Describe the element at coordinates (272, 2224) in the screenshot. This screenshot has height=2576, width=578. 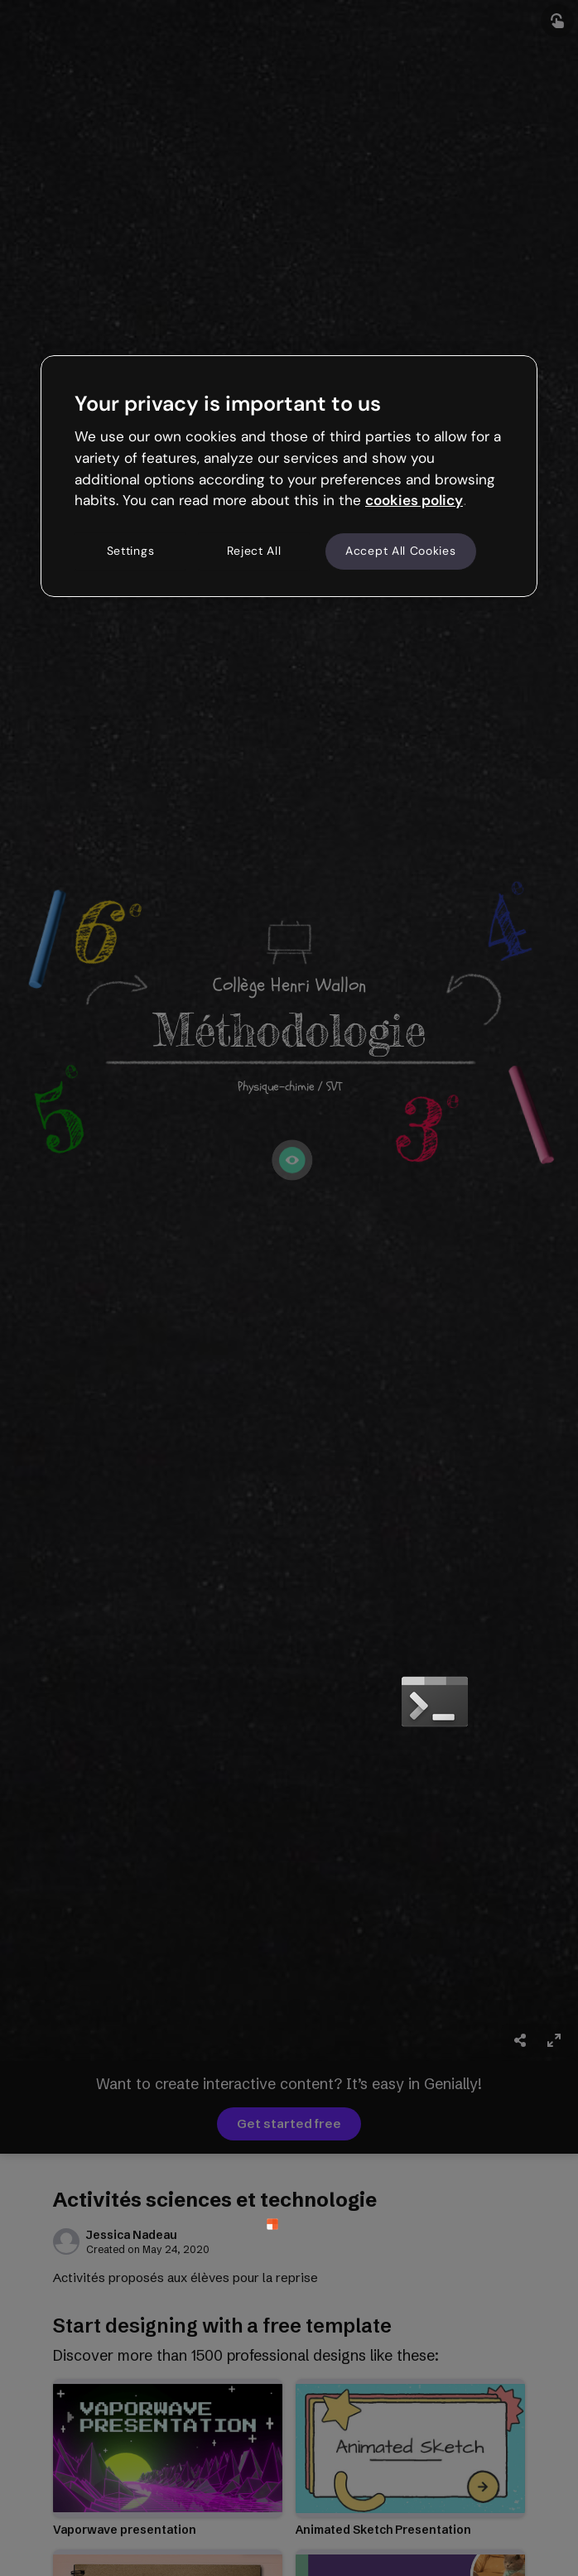
I see `switch to the bottom-left workspace` at that location.